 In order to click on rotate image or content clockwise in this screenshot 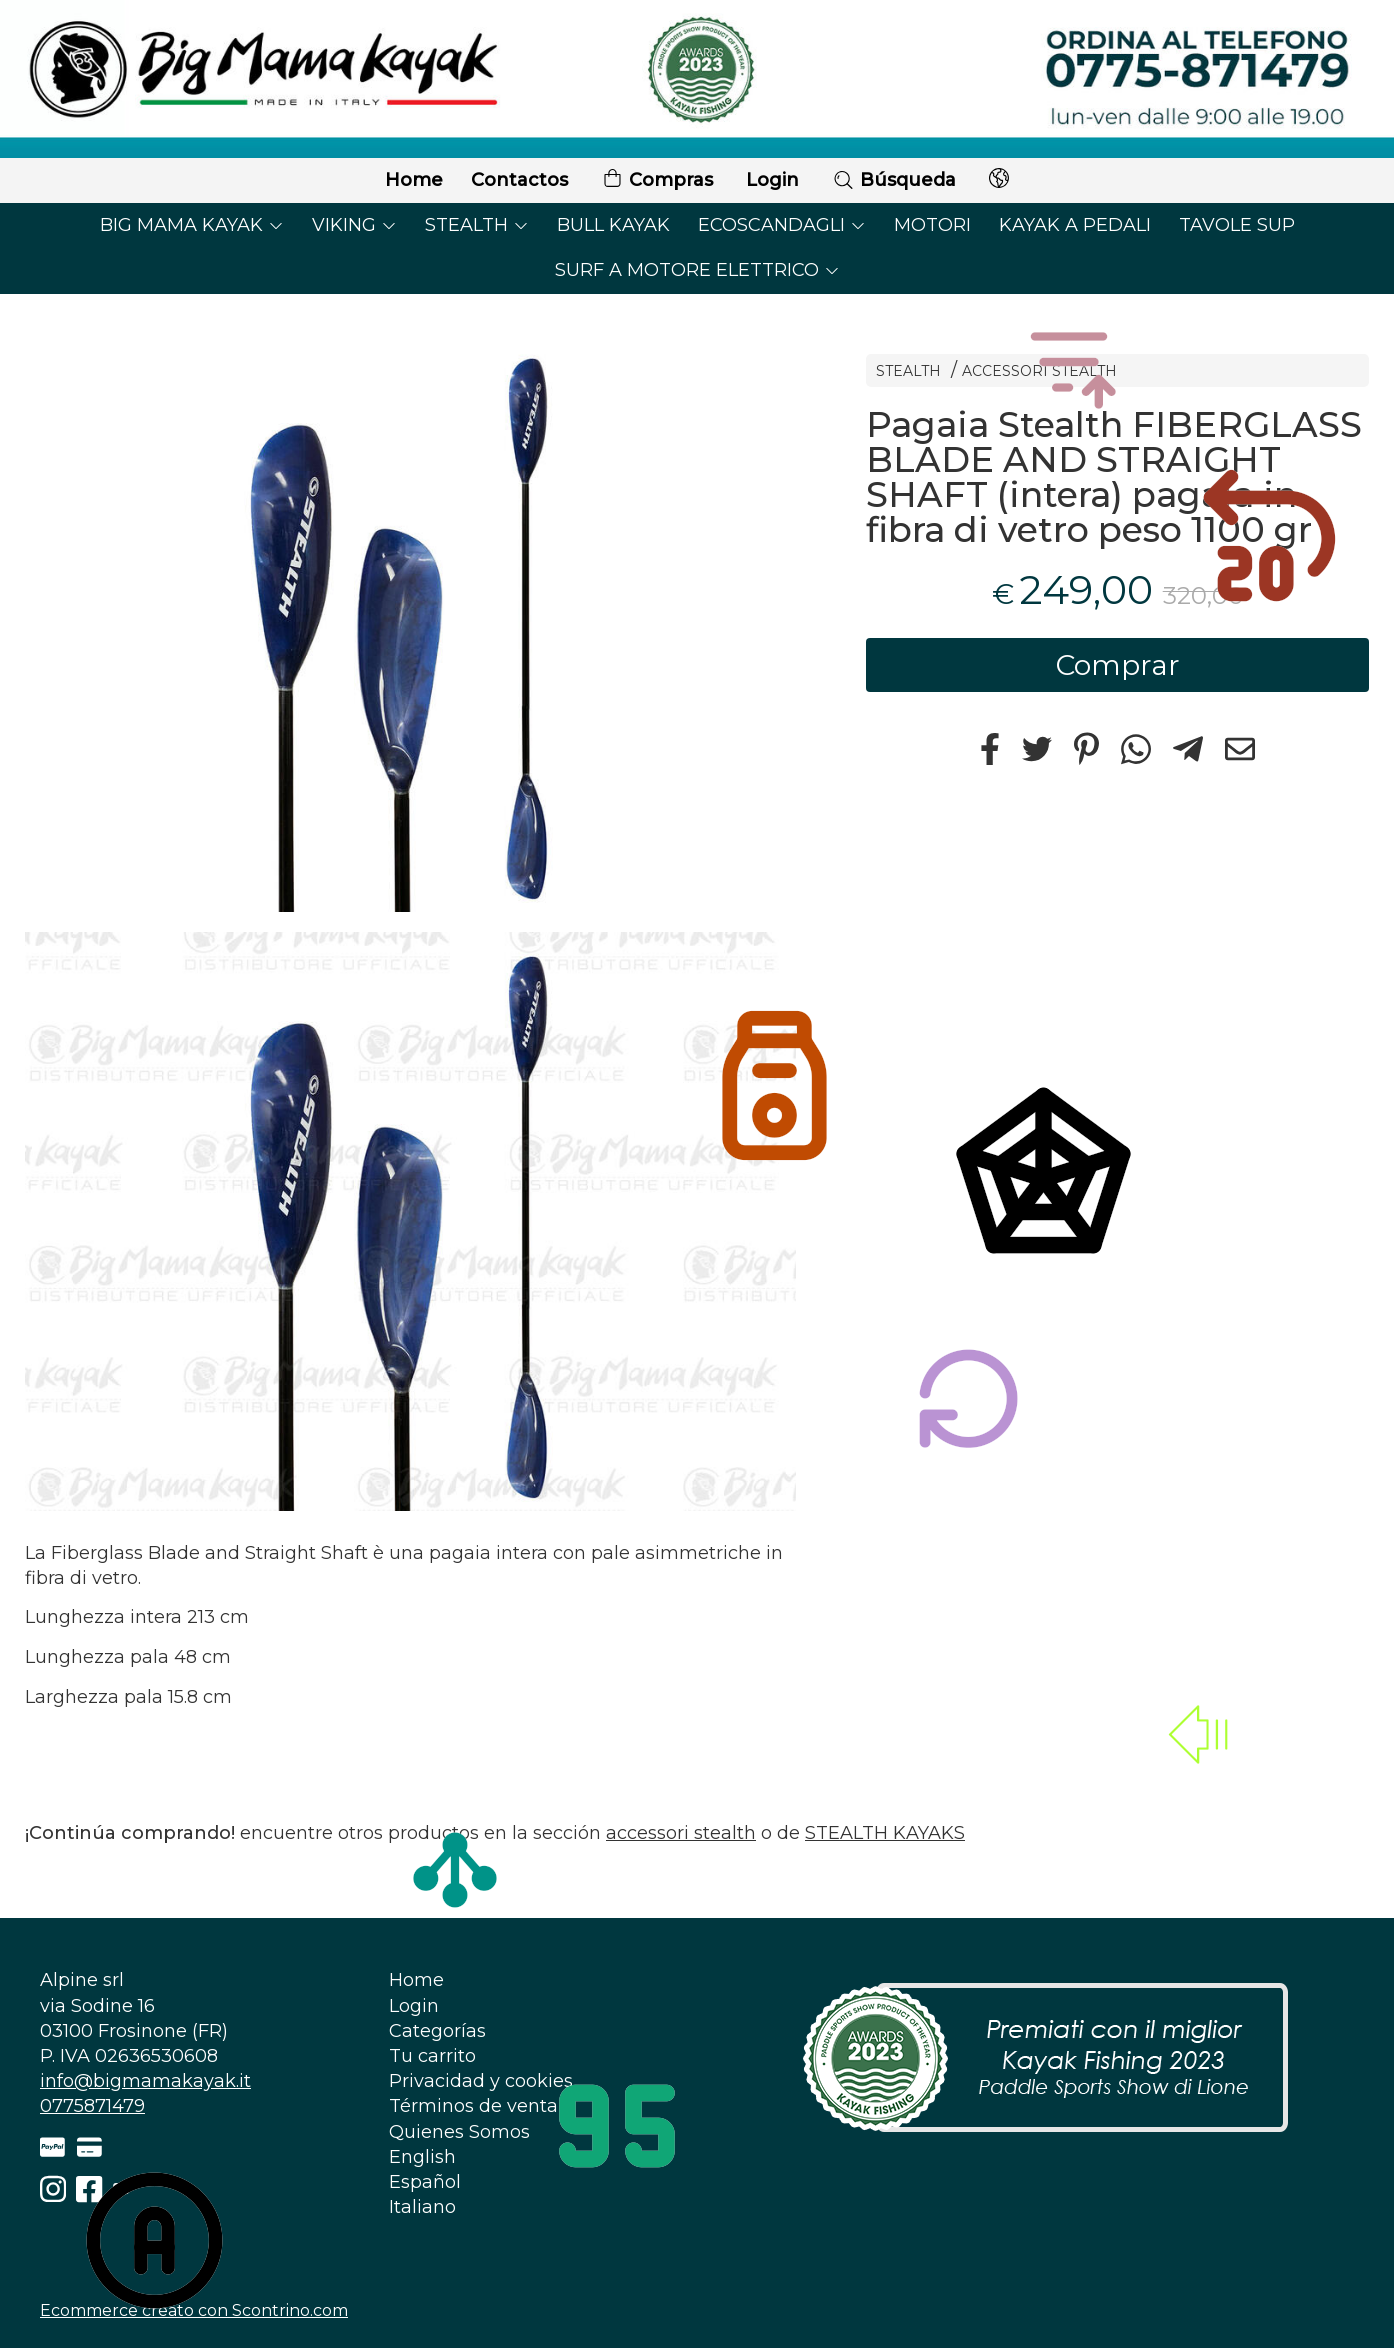, I will do `click(968, 1398)`.